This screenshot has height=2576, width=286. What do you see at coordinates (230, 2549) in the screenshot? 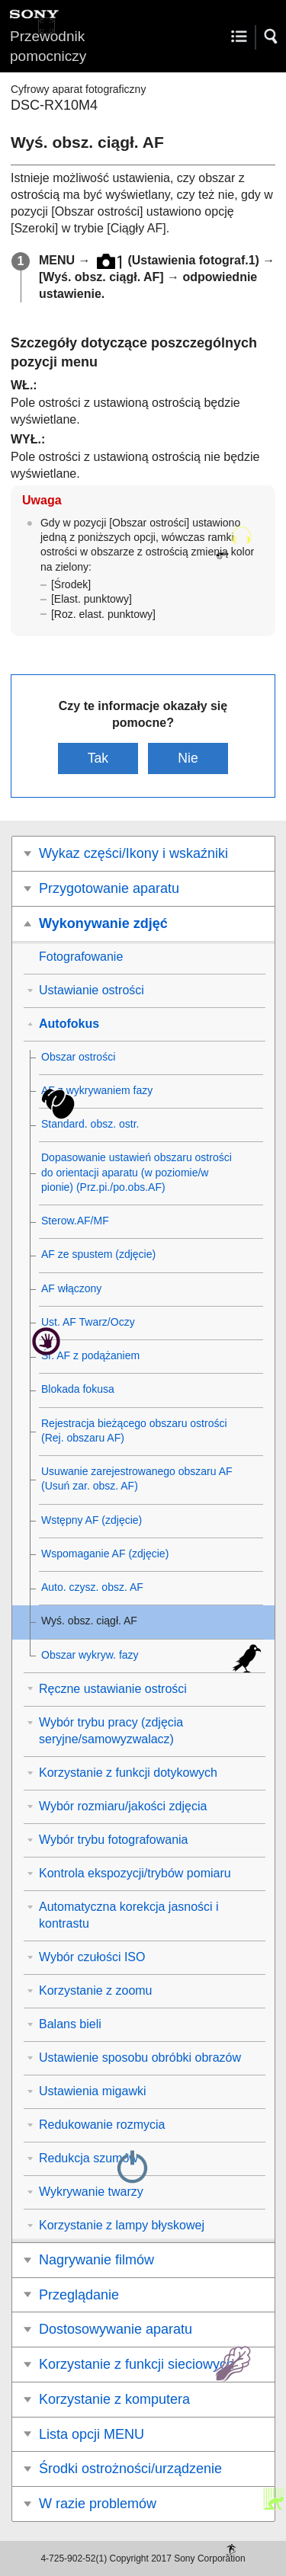
I see `access skateboarding games or activities` at bounding box center [230, 2549].